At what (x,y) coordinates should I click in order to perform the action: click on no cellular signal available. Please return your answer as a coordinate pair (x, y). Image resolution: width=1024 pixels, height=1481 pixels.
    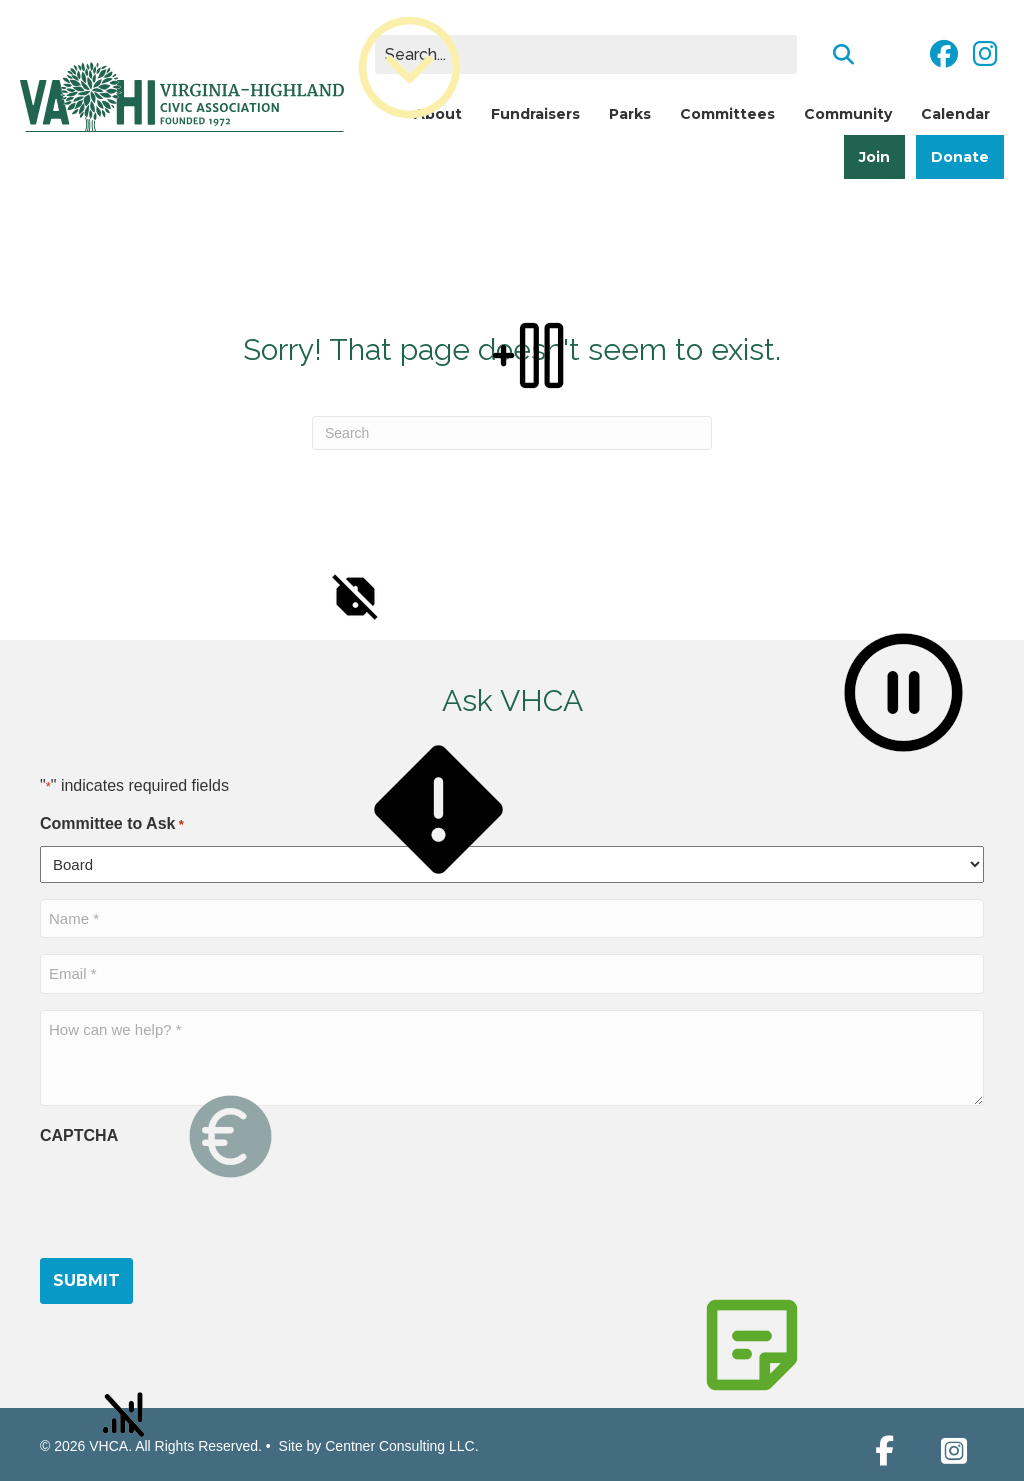
    Looking at the image, I should click on (124, 1415).